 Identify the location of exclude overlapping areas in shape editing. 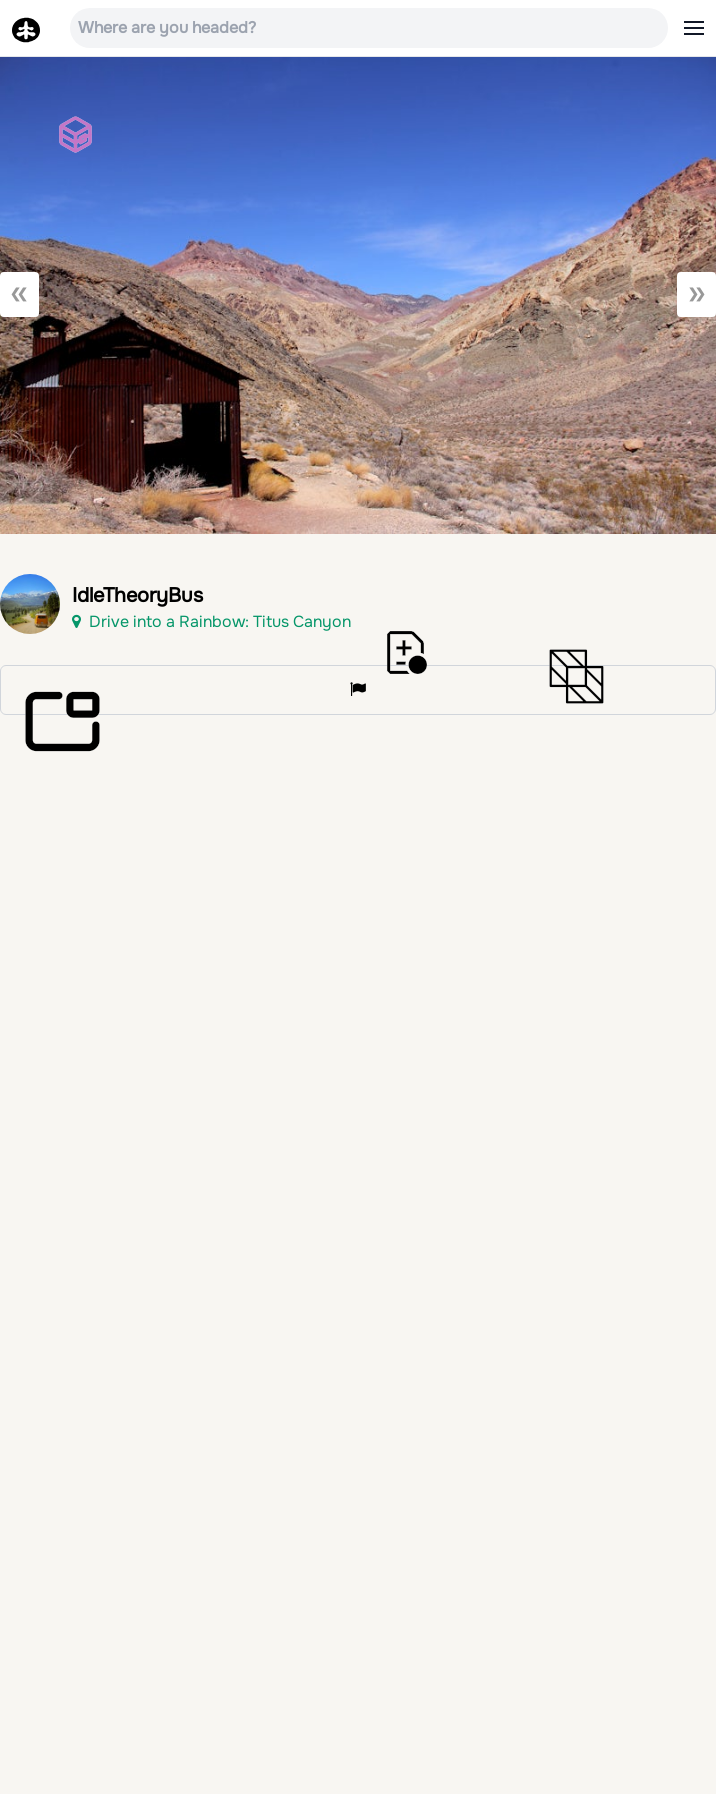
(576, 676).